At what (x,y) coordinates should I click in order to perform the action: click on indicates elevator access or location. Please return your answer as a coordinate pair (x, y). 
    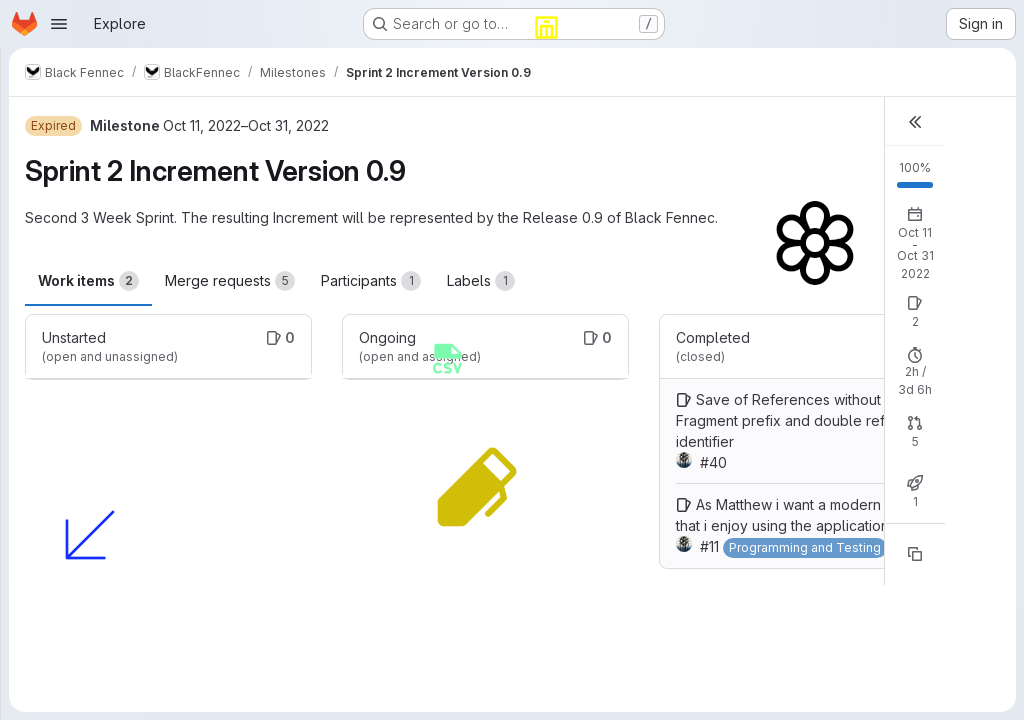
    Looking at the image, I should click on (546, 27).